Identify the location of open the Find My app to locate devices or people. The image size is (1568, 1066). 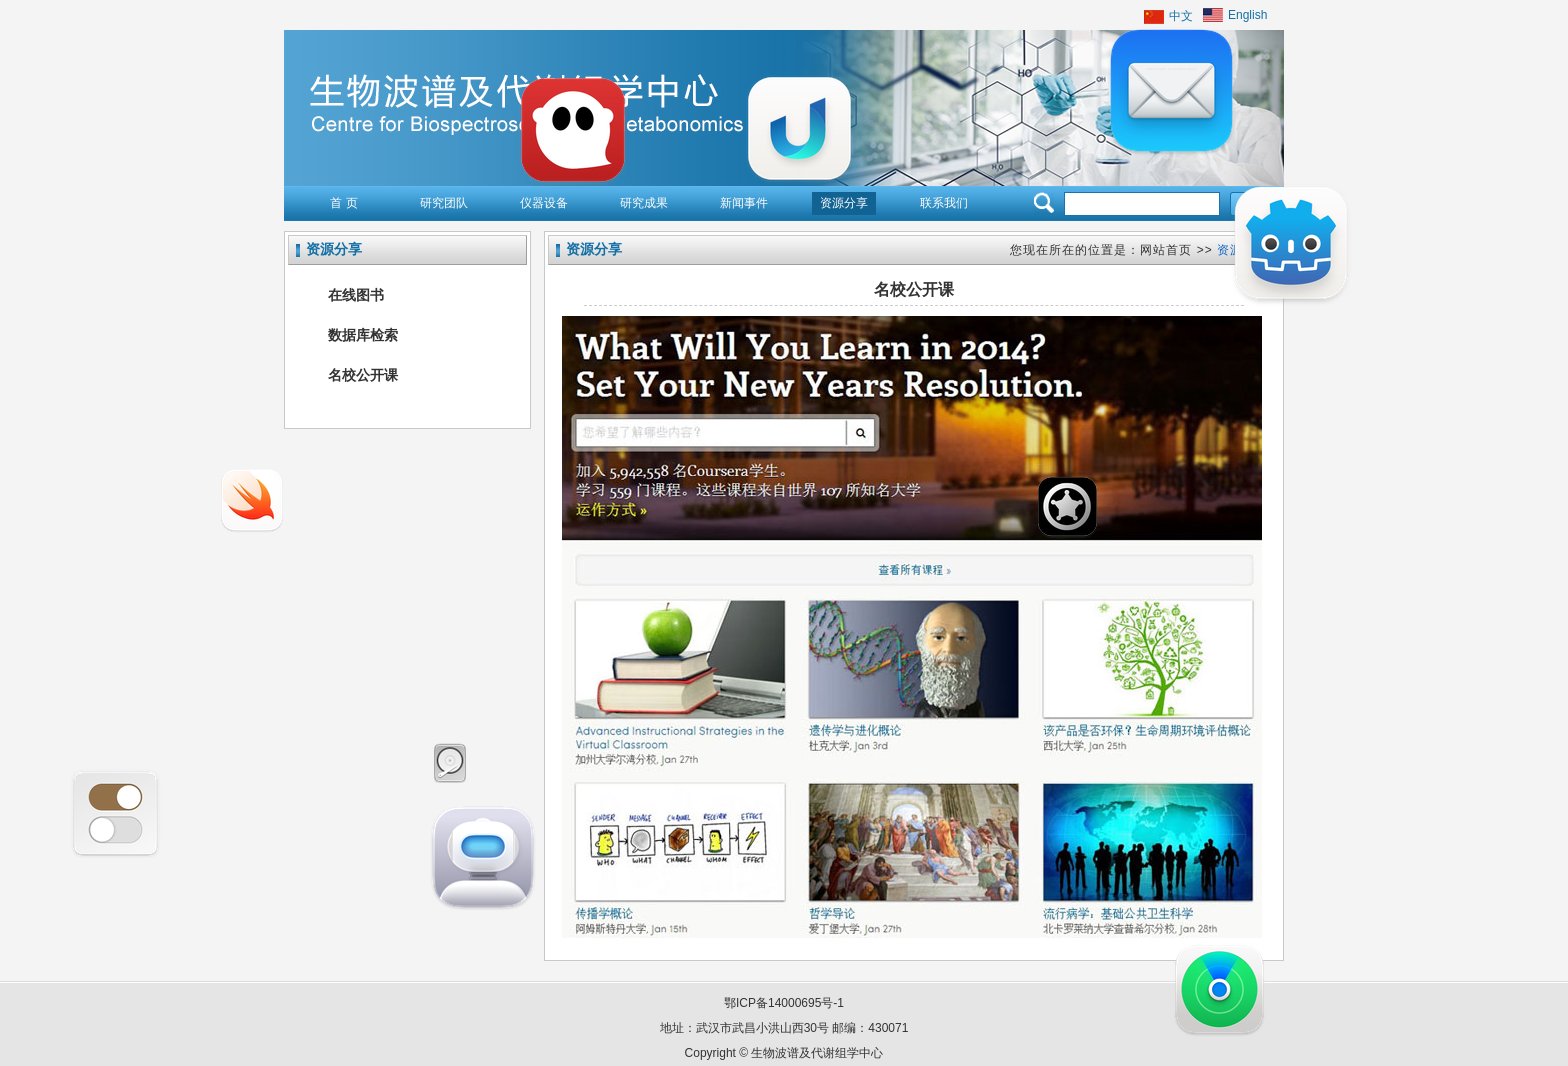
(1219, 989).